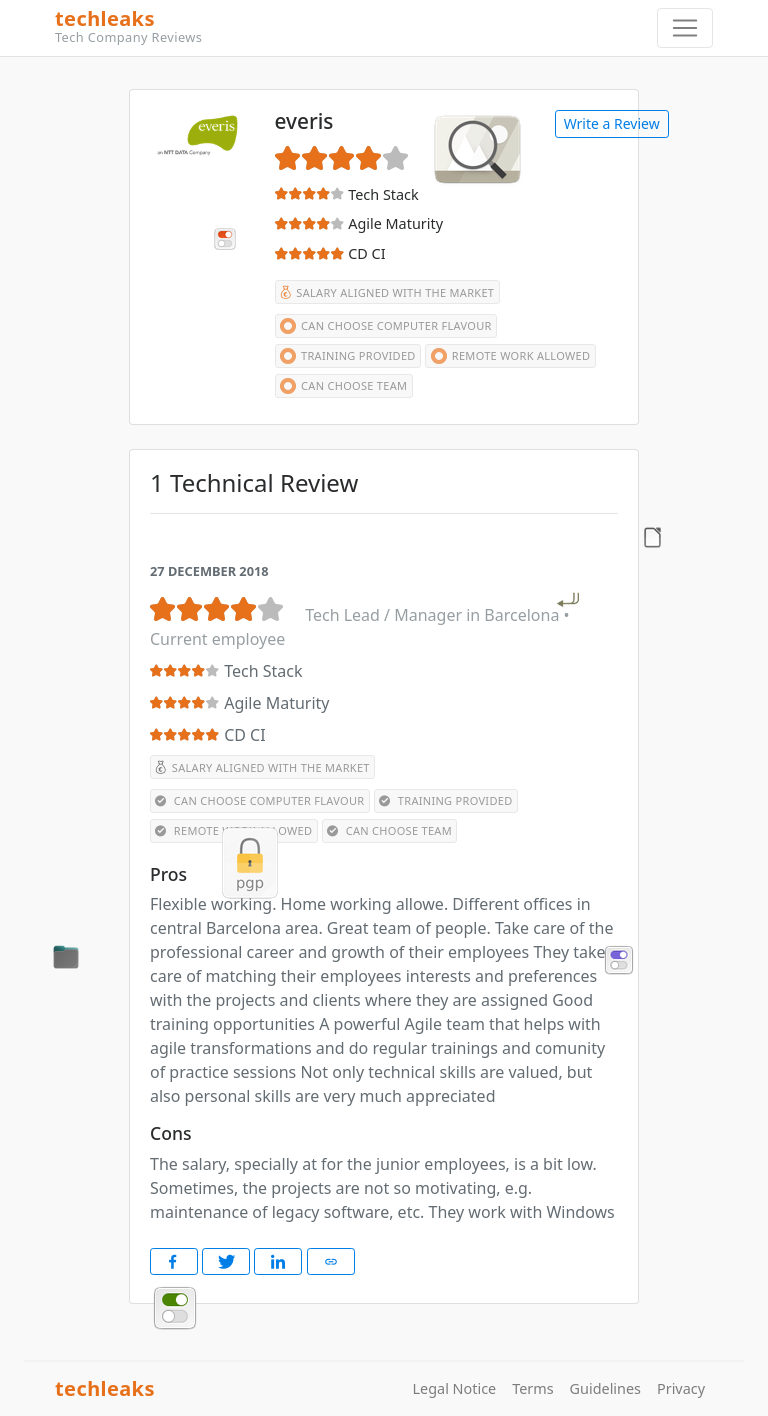 This screenshot has width=768, height=1416. Describe the element at coordinates (250, 863) in the screenshot. I see `a pgp-encrypted file` at that location.